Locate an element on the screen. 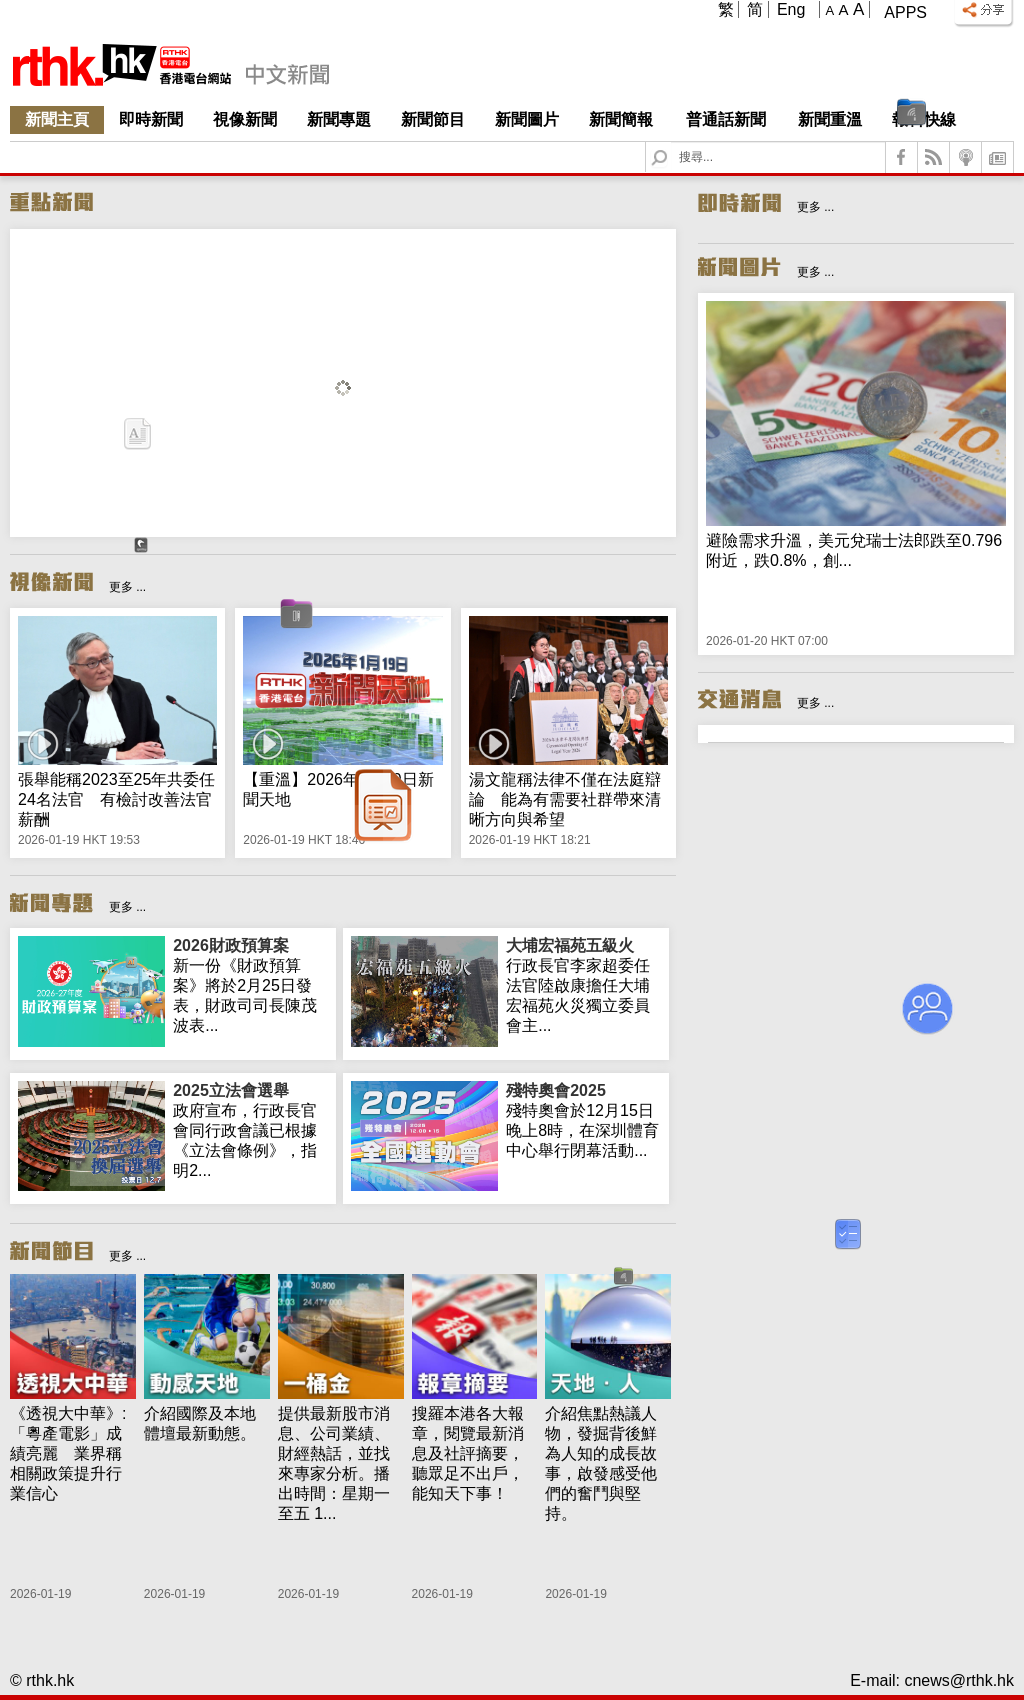  access your templates folder is located at coordinates (296, 613).